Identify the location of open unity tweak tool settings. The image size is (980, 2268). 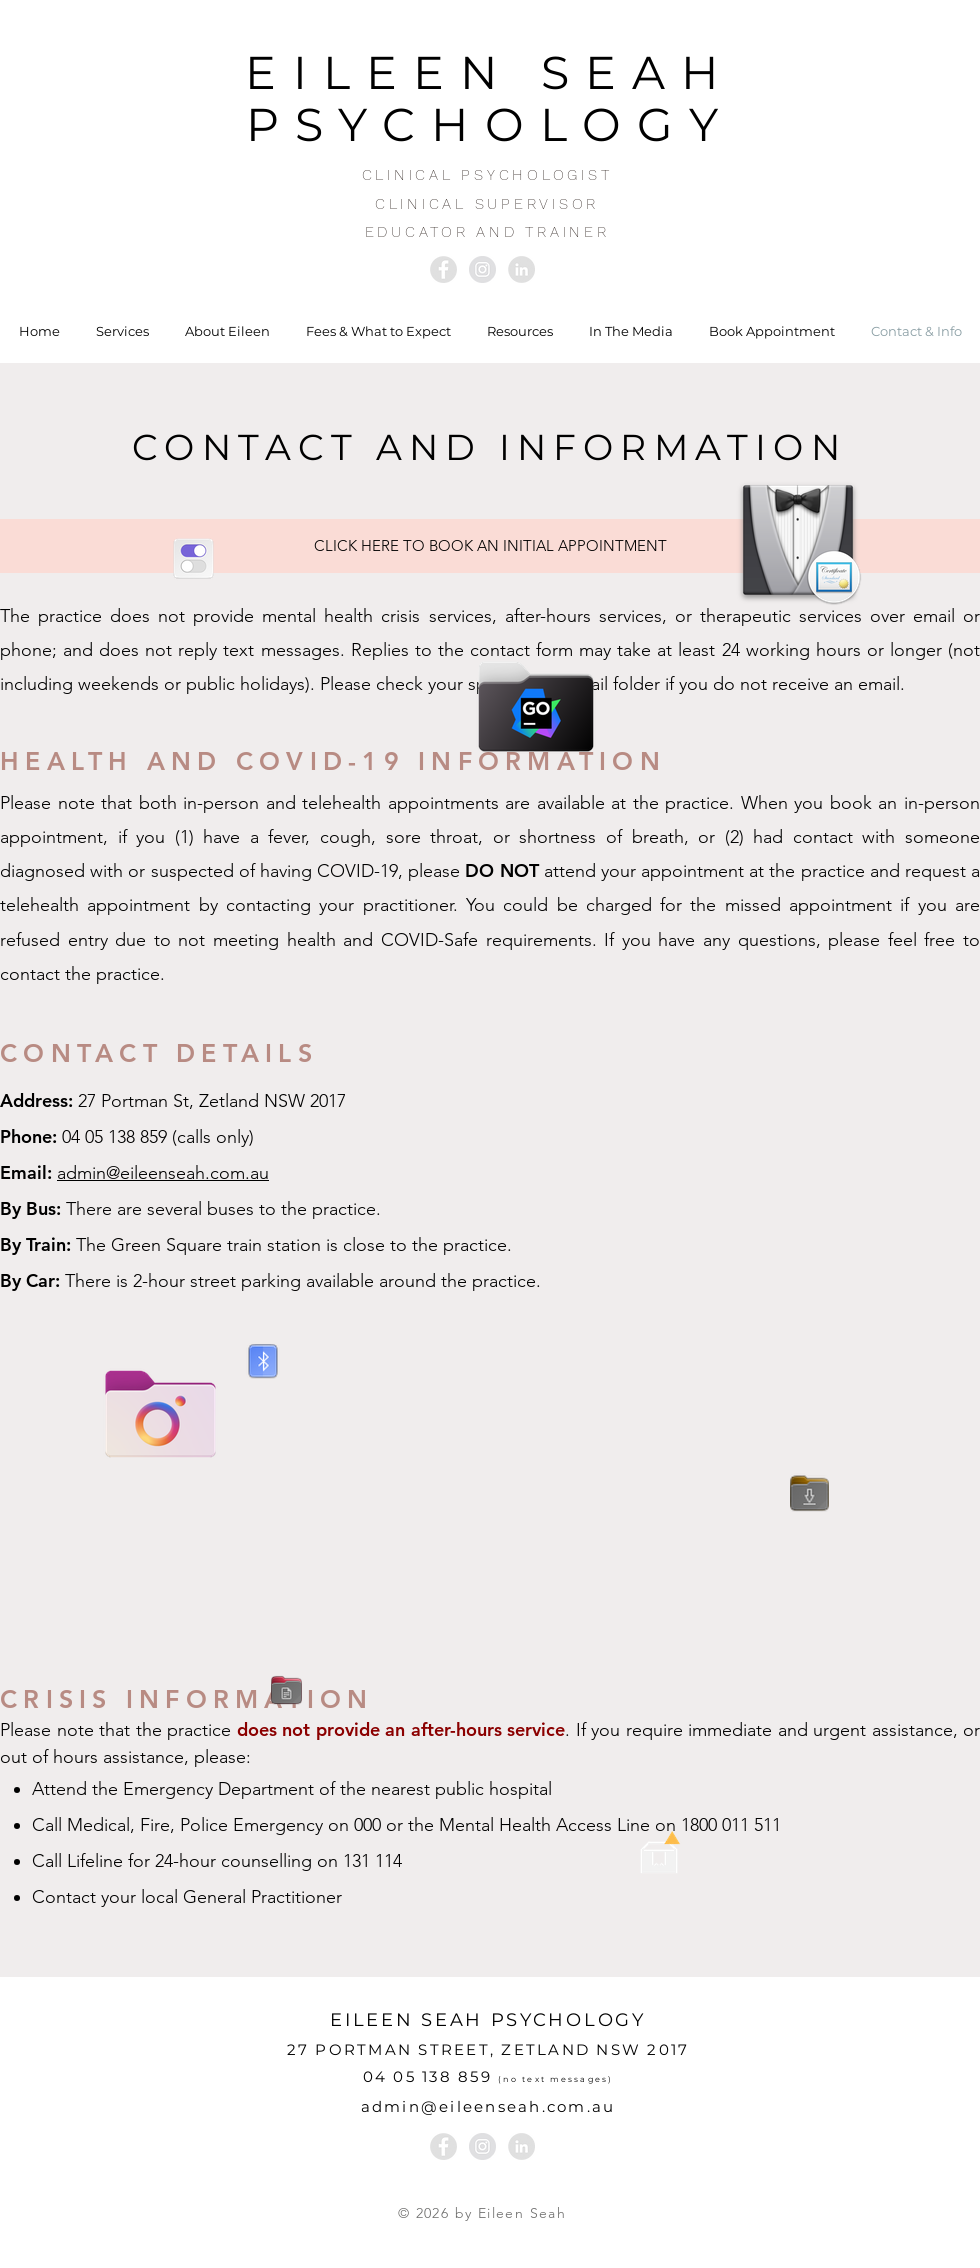
(193, 558).